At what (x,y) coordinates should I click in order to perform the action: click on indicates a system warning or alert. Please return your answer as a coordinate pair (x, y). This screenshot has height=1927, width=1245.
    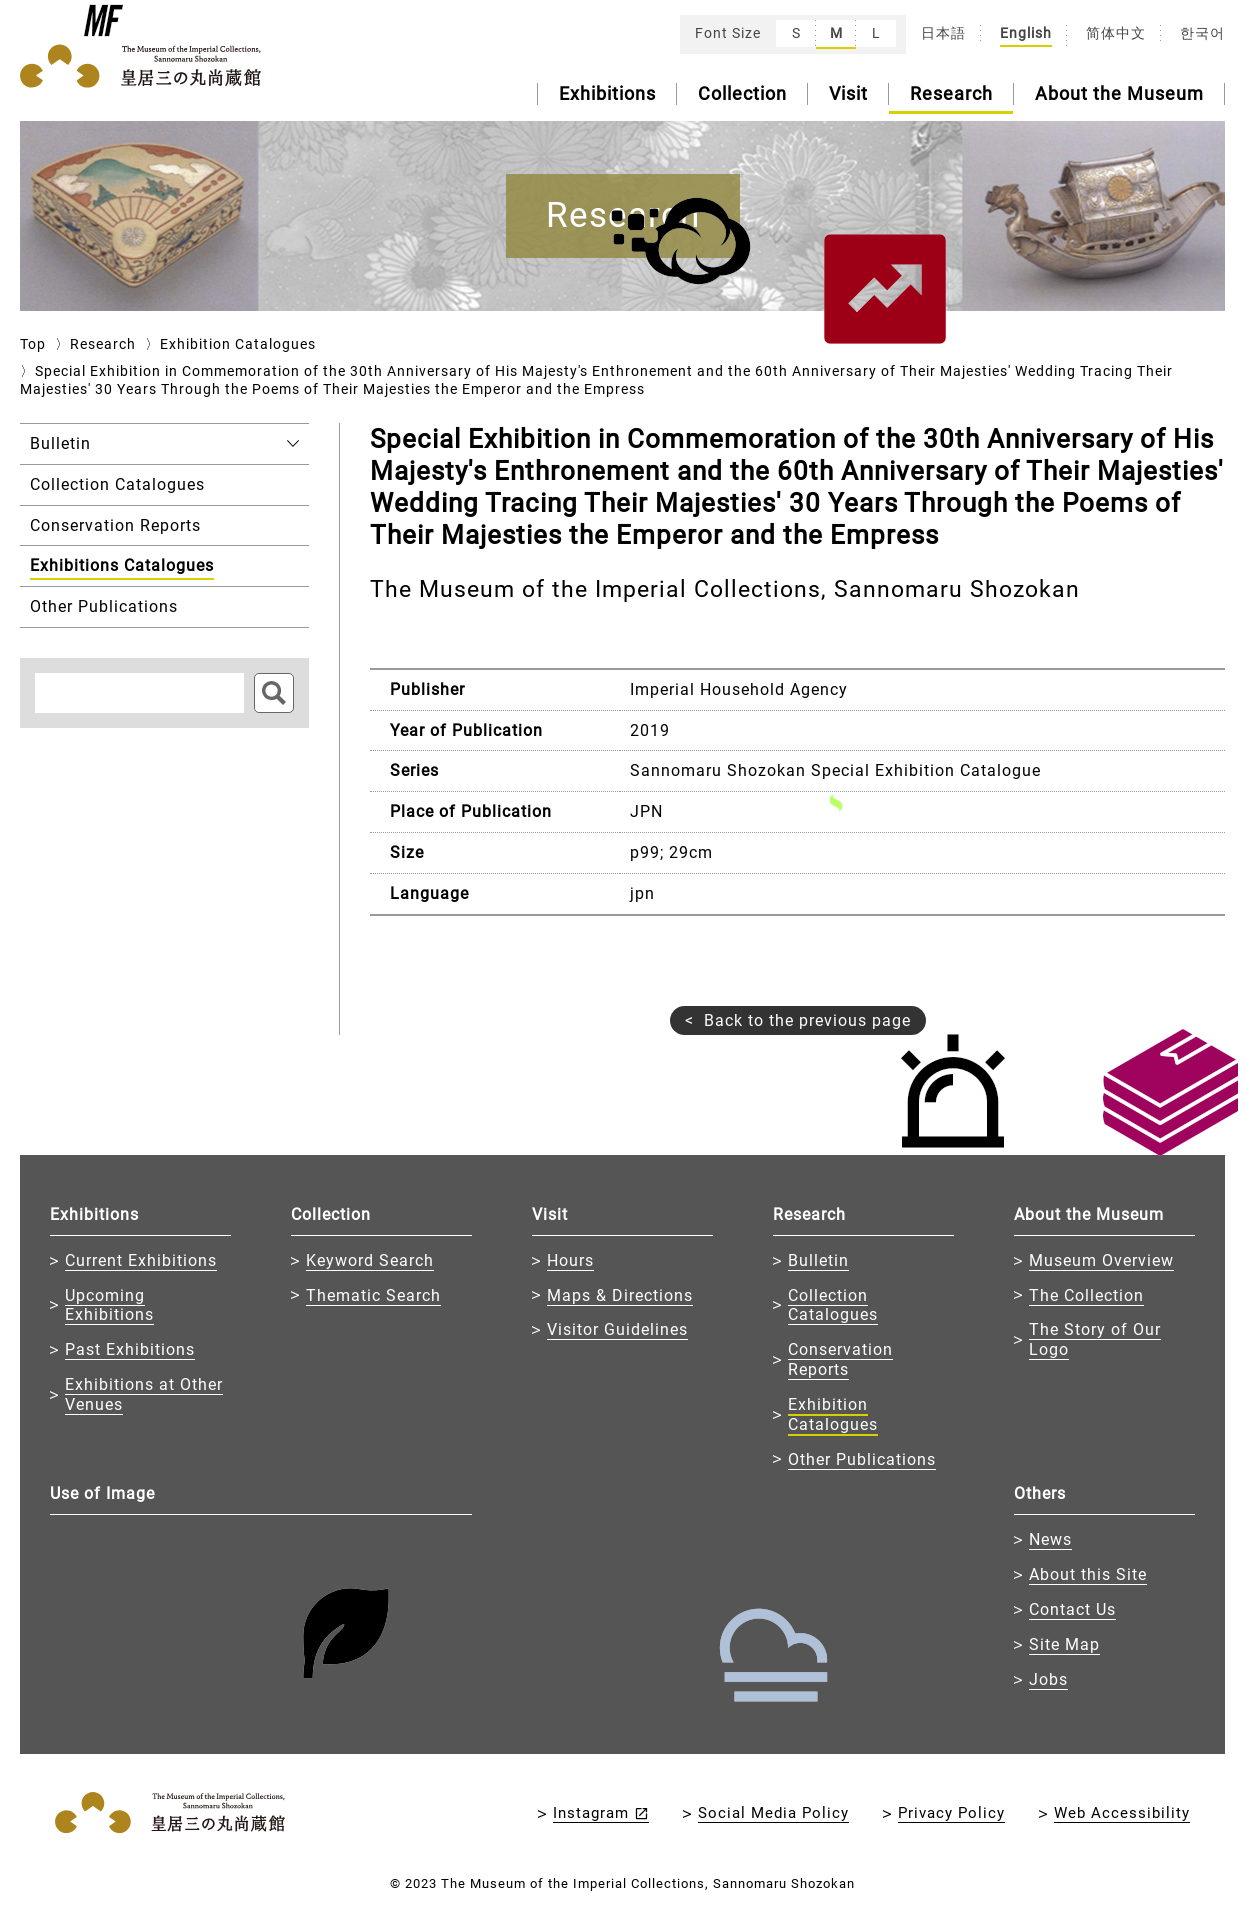
    Looking at the image, I should click on (953, 1091).